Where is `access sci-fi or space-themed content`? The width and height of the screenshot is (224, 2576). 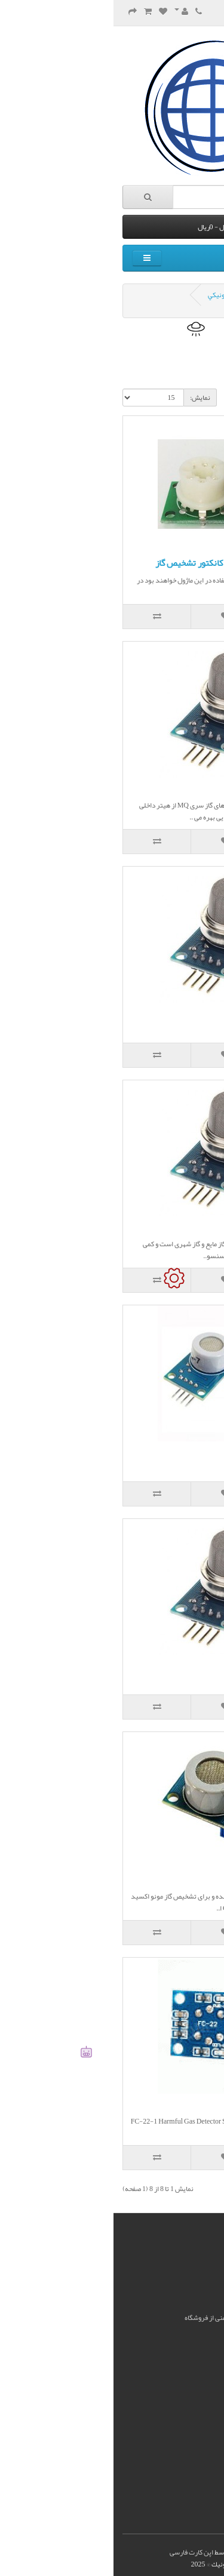
access sci-fi or space-themed content is located at coordinates (196, 329).